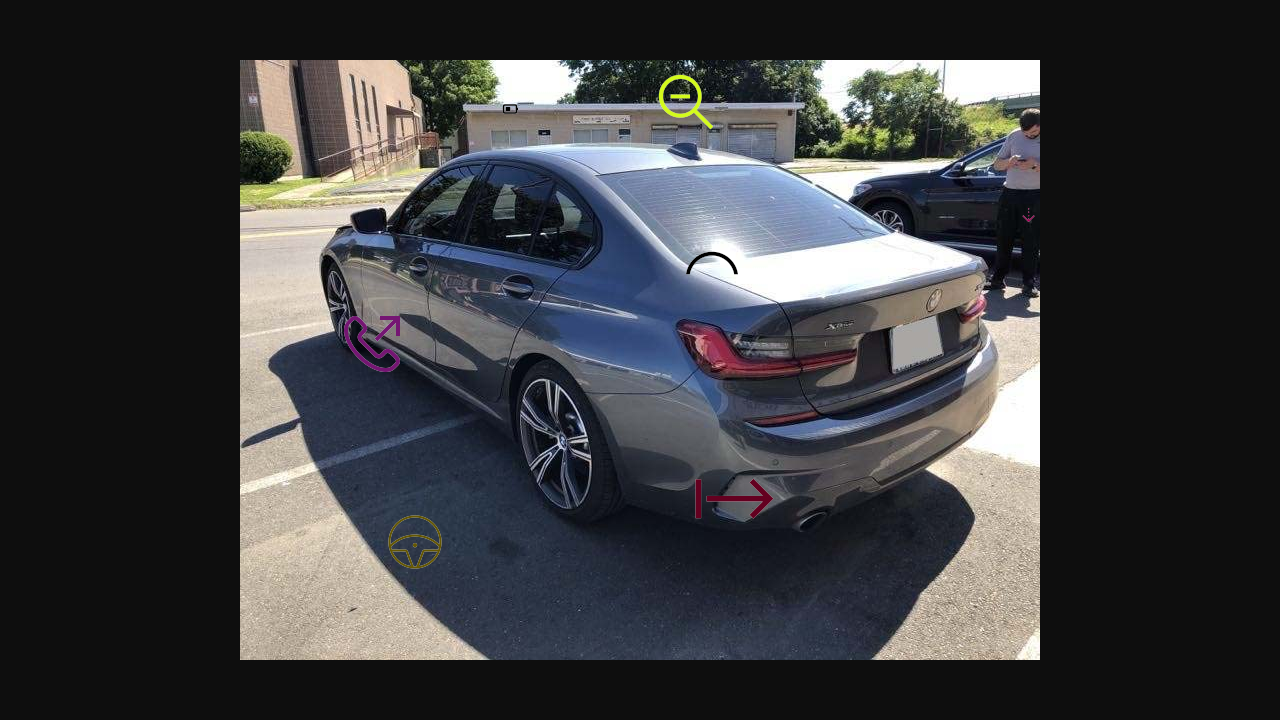 The width and height of the screenshot is (1280, 720). I want to click on indicates content is loading, so click(712, 278).